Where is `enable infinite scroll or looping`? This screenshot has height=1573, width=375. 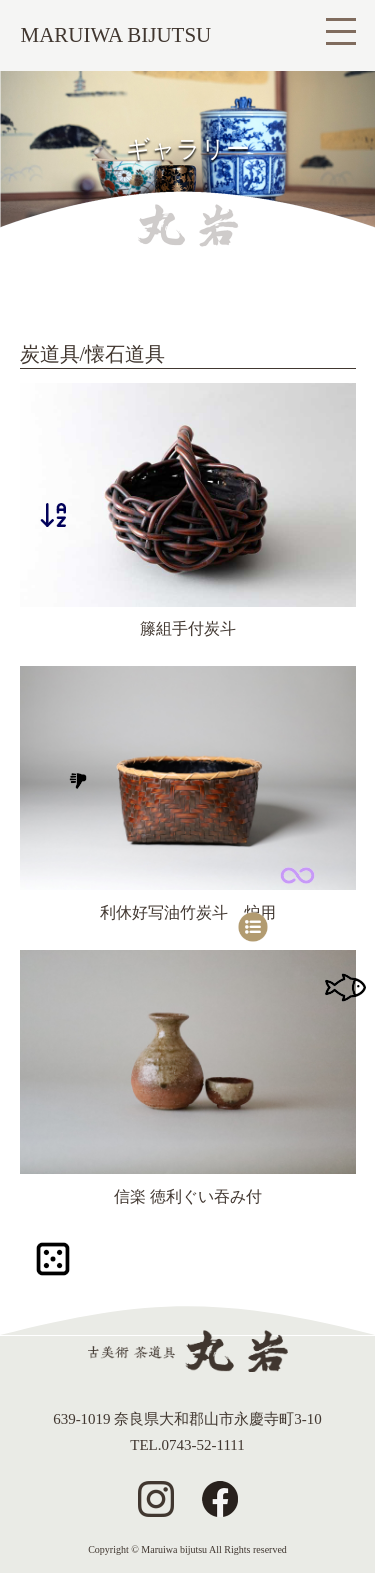
enable infinite scroll or looping is located at coordinates (297, 875).